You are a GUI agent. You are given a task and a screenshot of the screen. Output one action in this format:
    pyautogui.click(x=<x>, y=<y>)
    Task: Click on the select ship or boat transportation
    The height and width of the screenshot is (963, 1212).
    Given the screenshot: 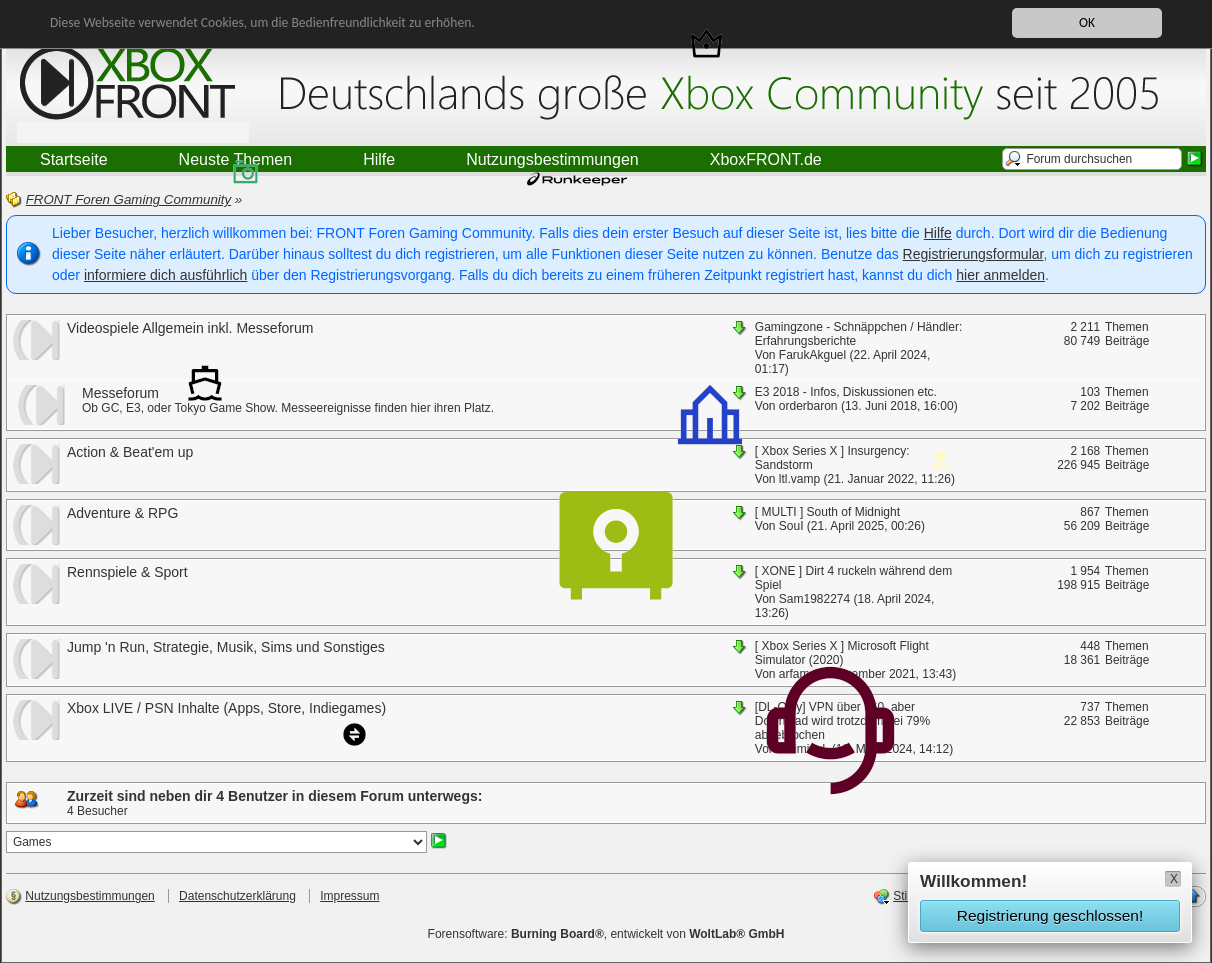 What is the action you would take?
    pyautogui.click(x=205, y=384)
    